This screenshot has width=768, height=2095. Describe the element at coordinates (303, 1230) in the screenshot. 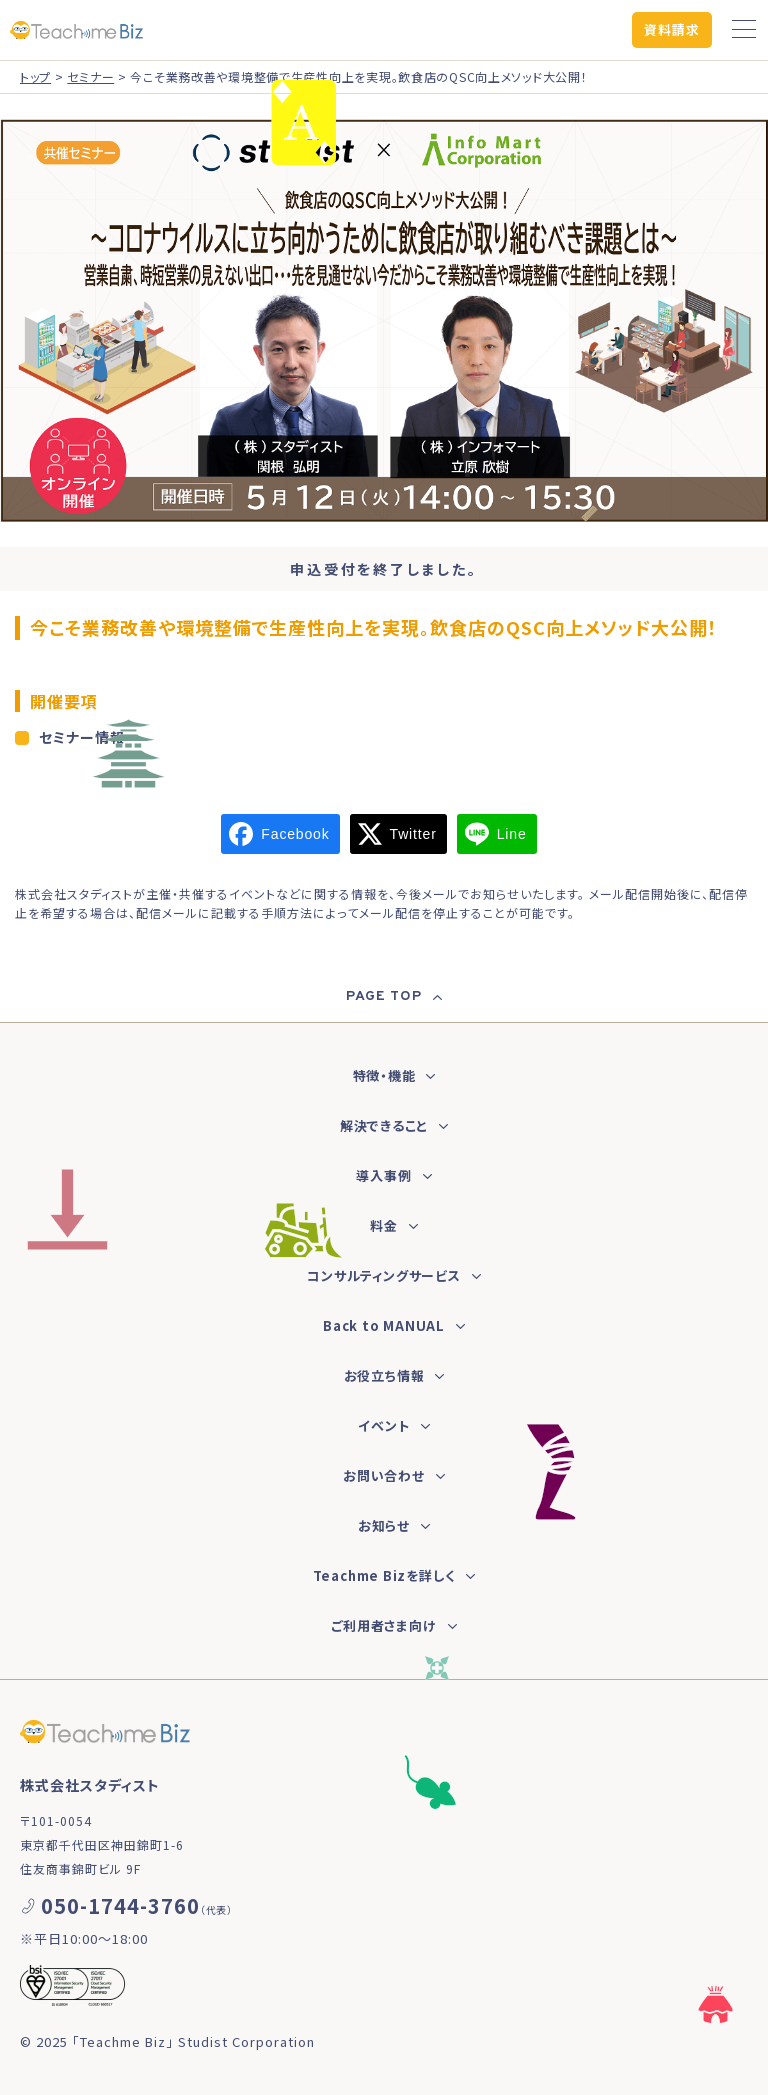

I see `construction or demolition in progress` at that location.